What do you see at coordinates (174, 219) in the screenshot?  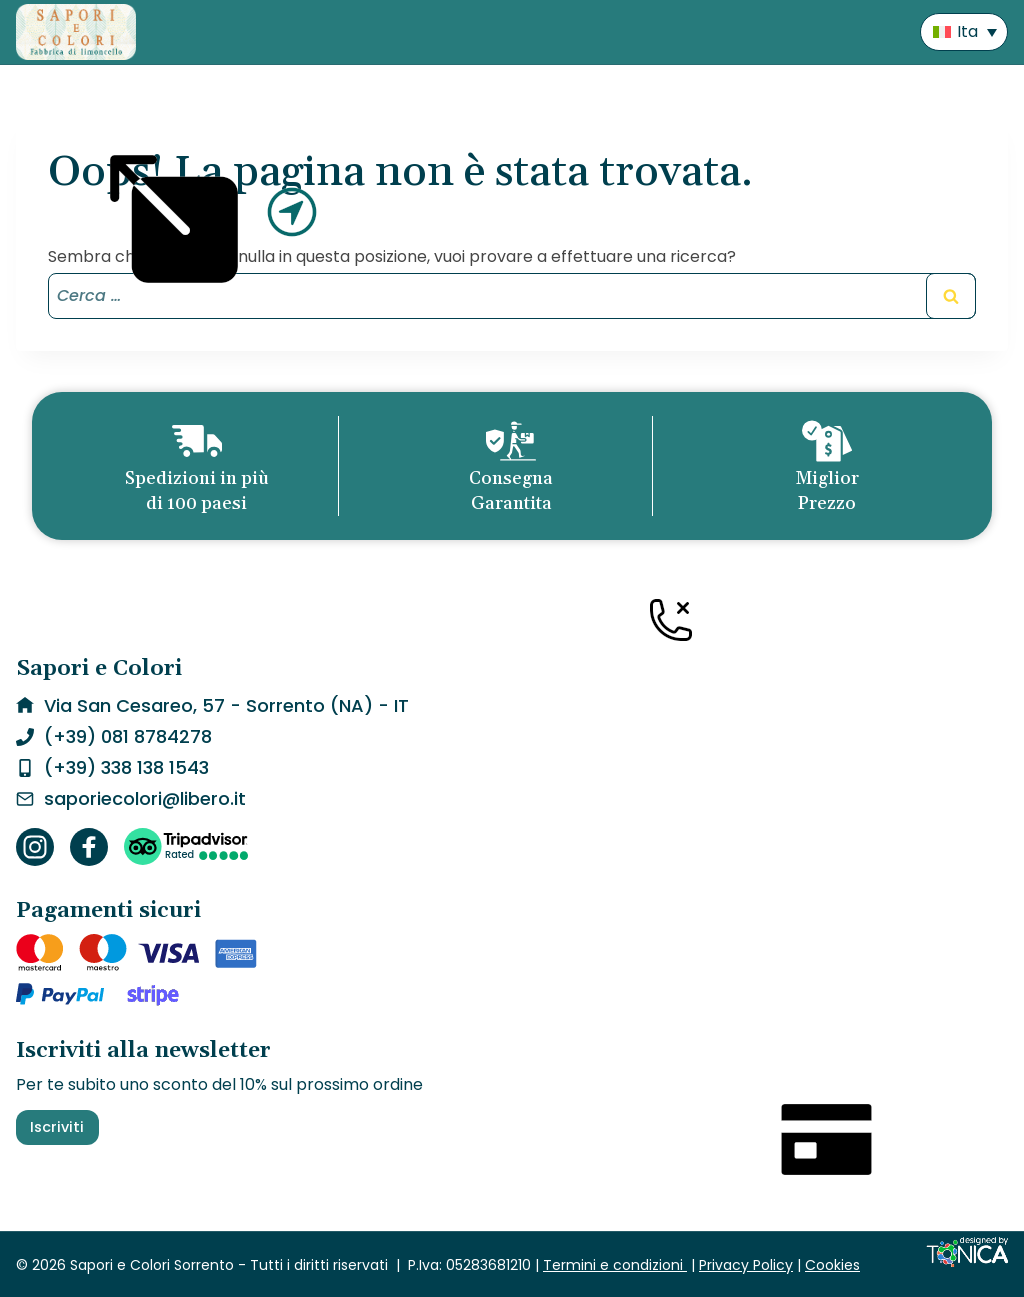 I see `open link in new window` at bounding box center [174, 219].